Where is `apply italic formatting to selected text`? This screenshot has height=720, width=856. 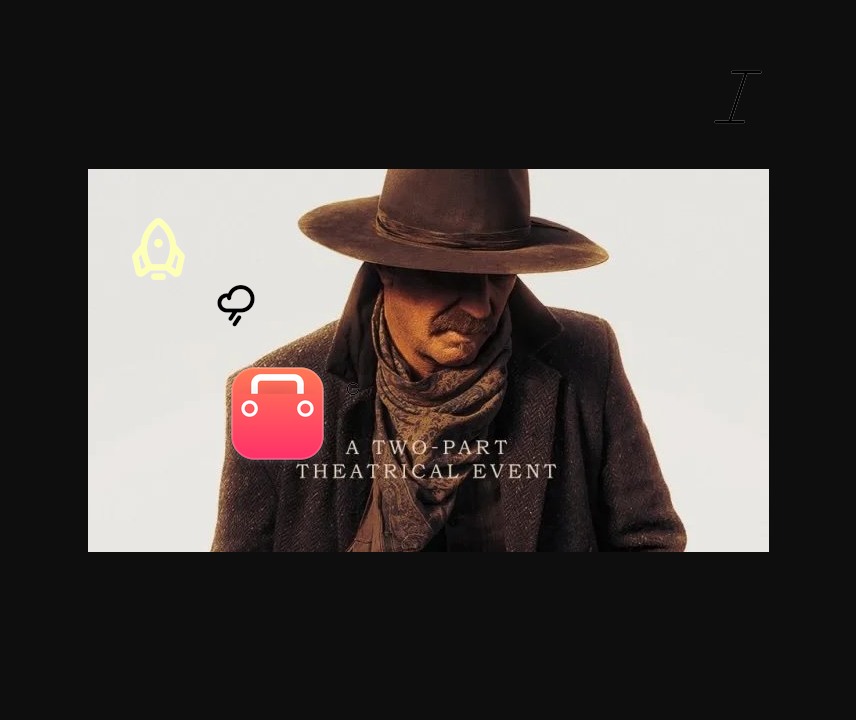
apply italic formatting to selected text is located at coordinates (738, 97).